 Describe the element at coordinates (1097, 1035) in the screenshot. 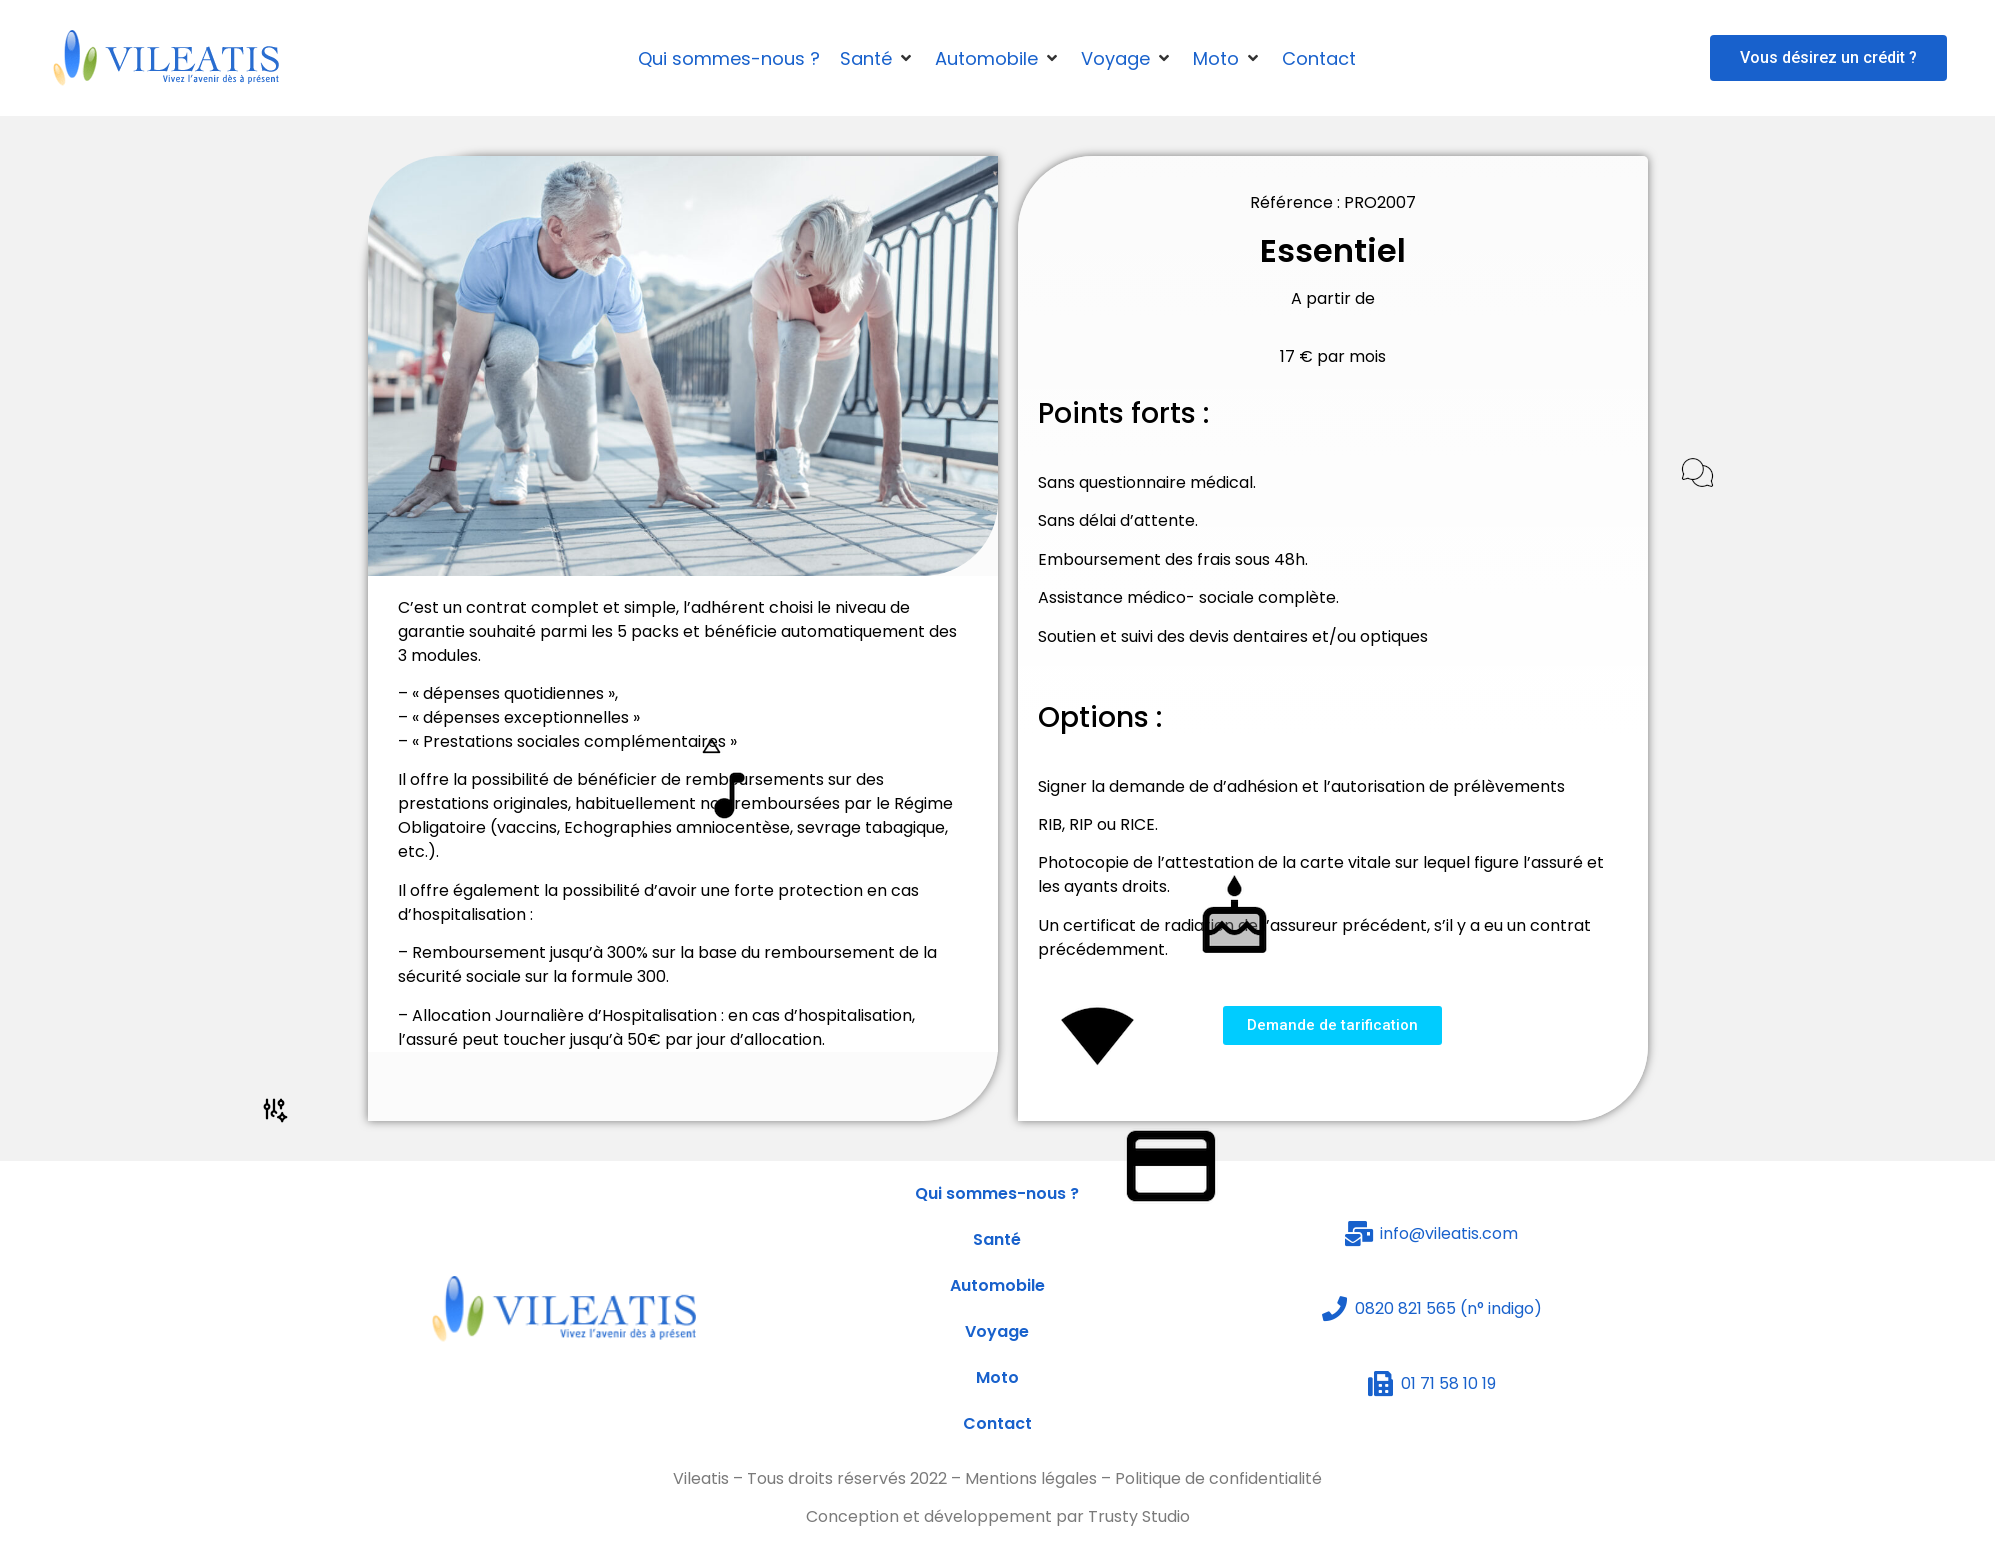

I see `indicates full wifi signal strength` at that location.